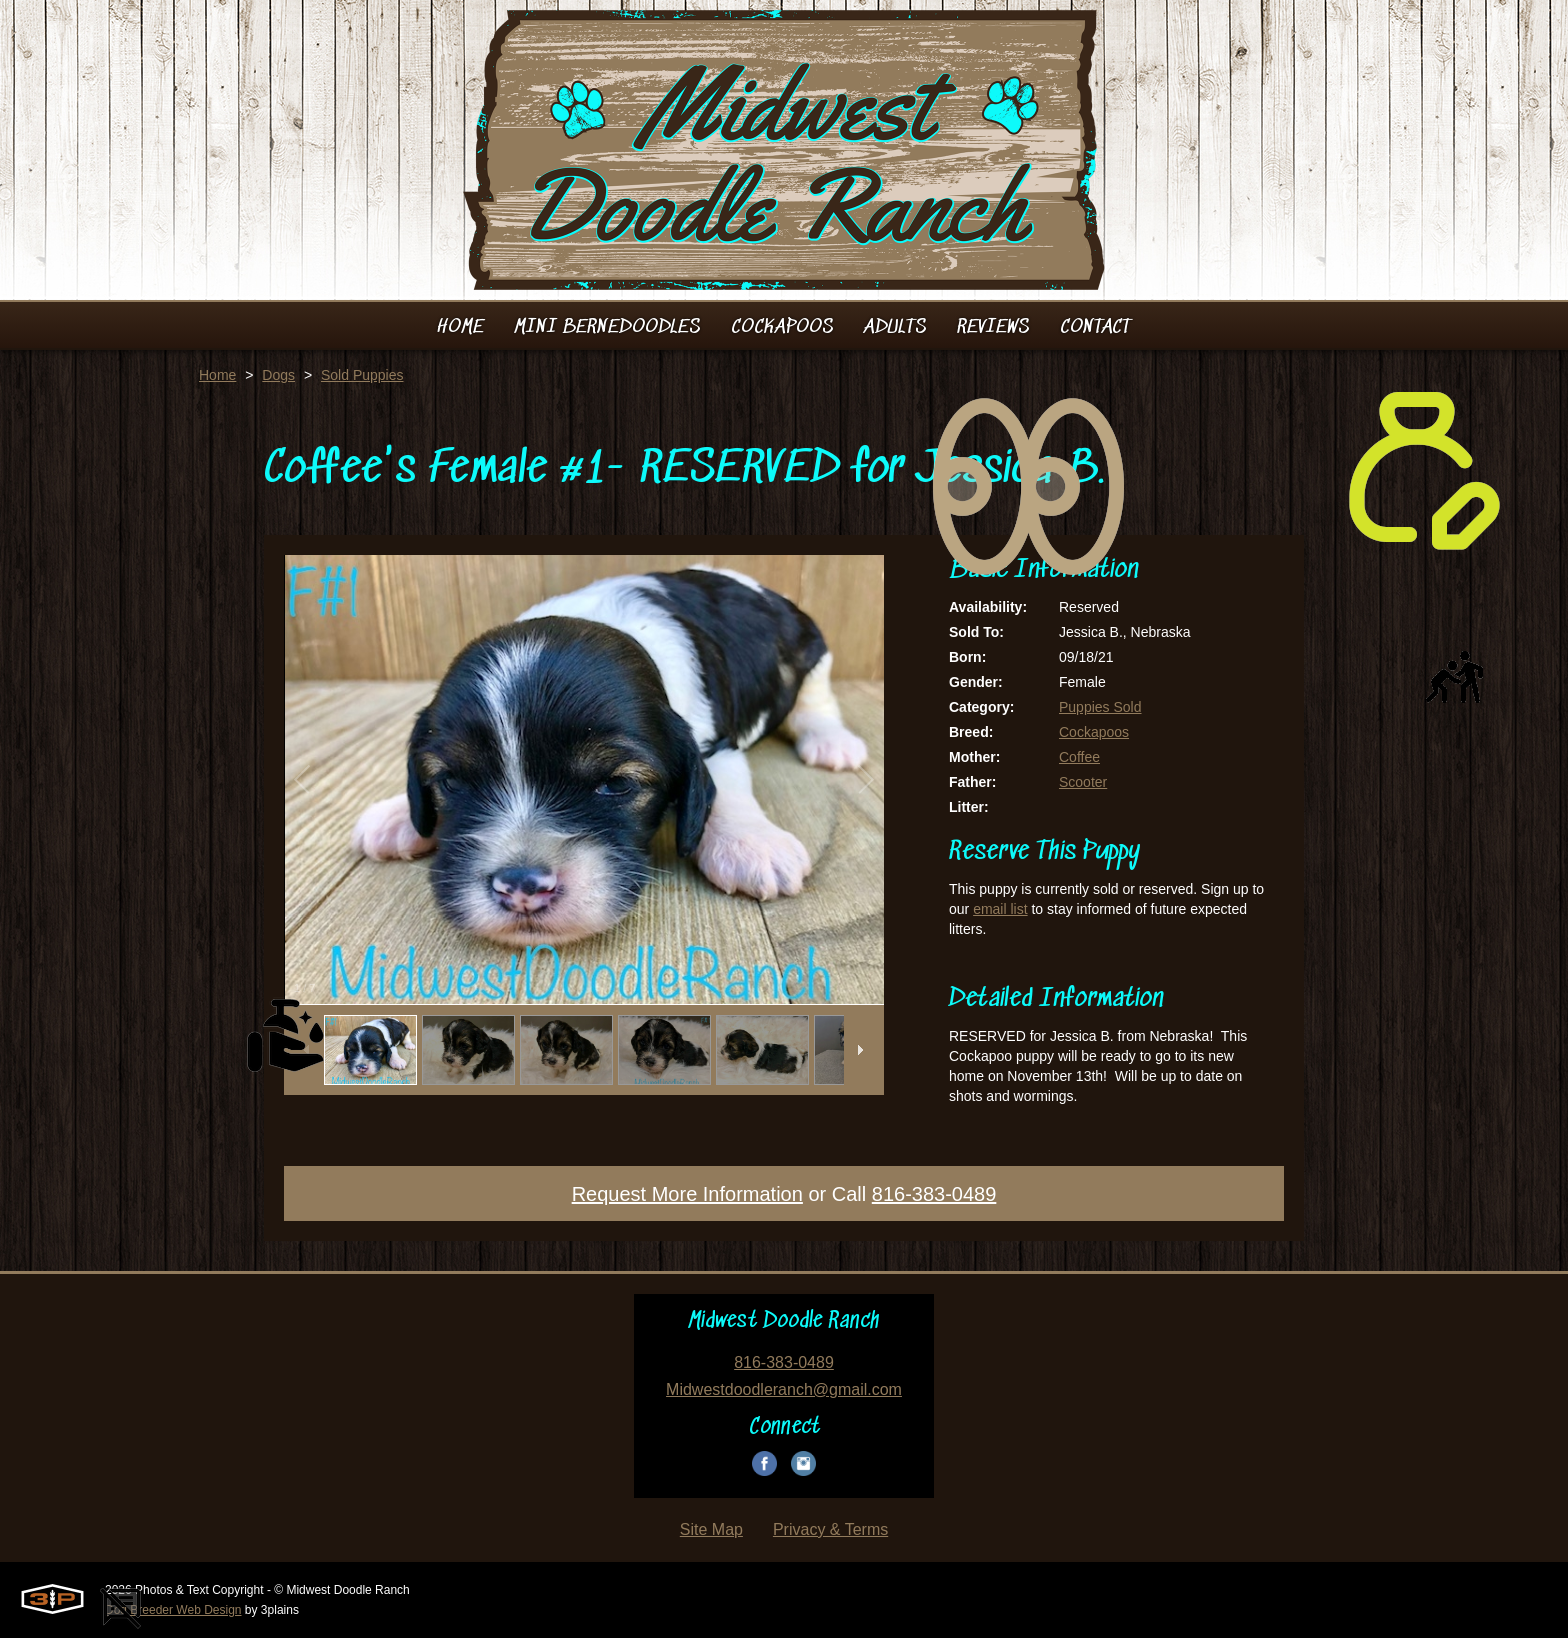 The width and height of the screenshot is (1568, 1638). What do you see at coordinates (287, 1035) in the screenshot?
I see `hand washing or hygiene reminder` at bounding box center [287, 1035].